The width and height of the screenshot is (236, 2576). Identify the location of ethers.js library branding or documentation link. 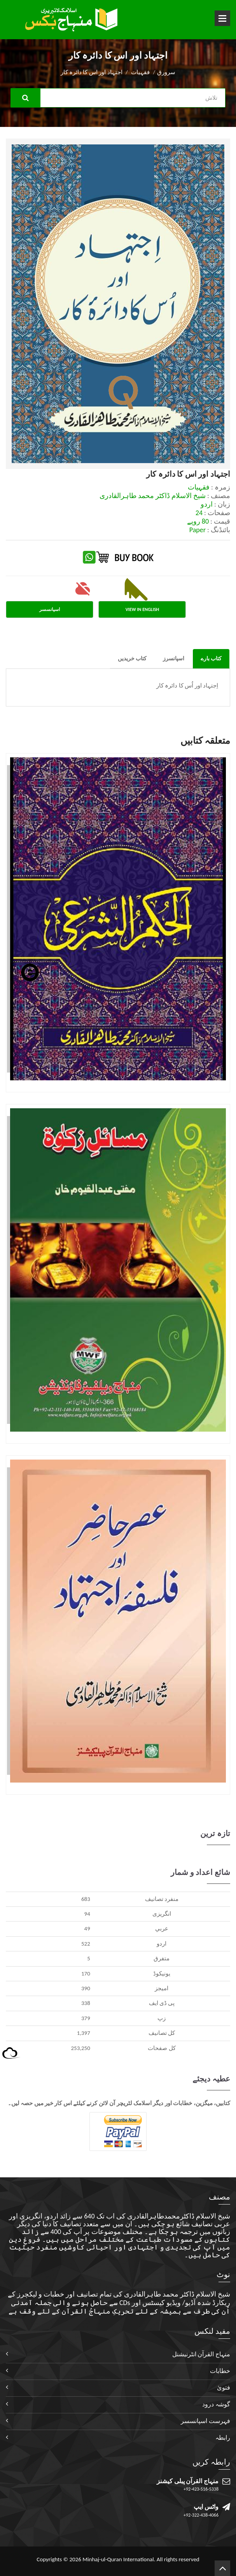
(11, 2053).